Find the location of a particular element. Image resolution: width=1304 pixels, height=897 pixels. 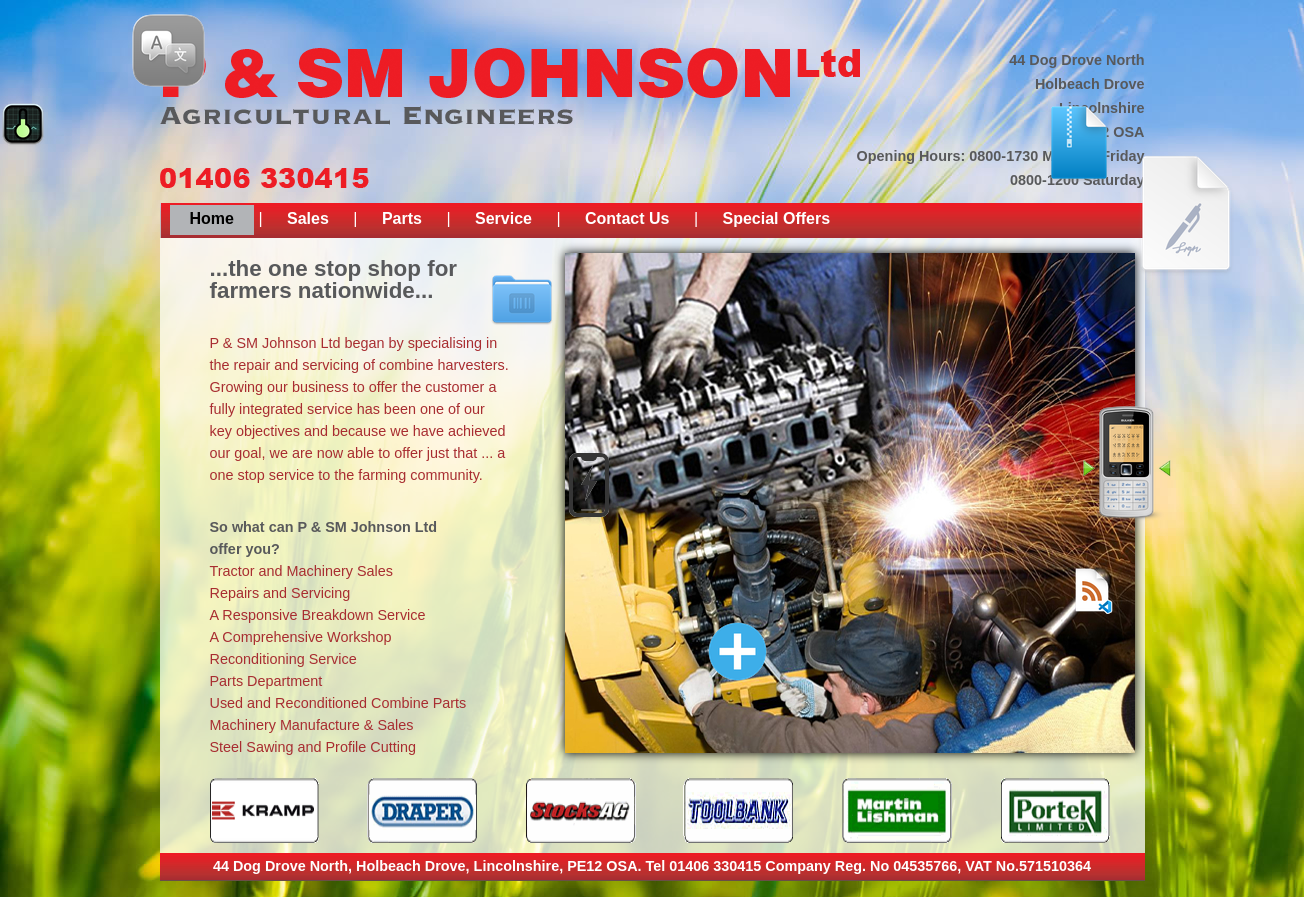

open folder containing scanned OCR documents is located at coordinates (522, 299).